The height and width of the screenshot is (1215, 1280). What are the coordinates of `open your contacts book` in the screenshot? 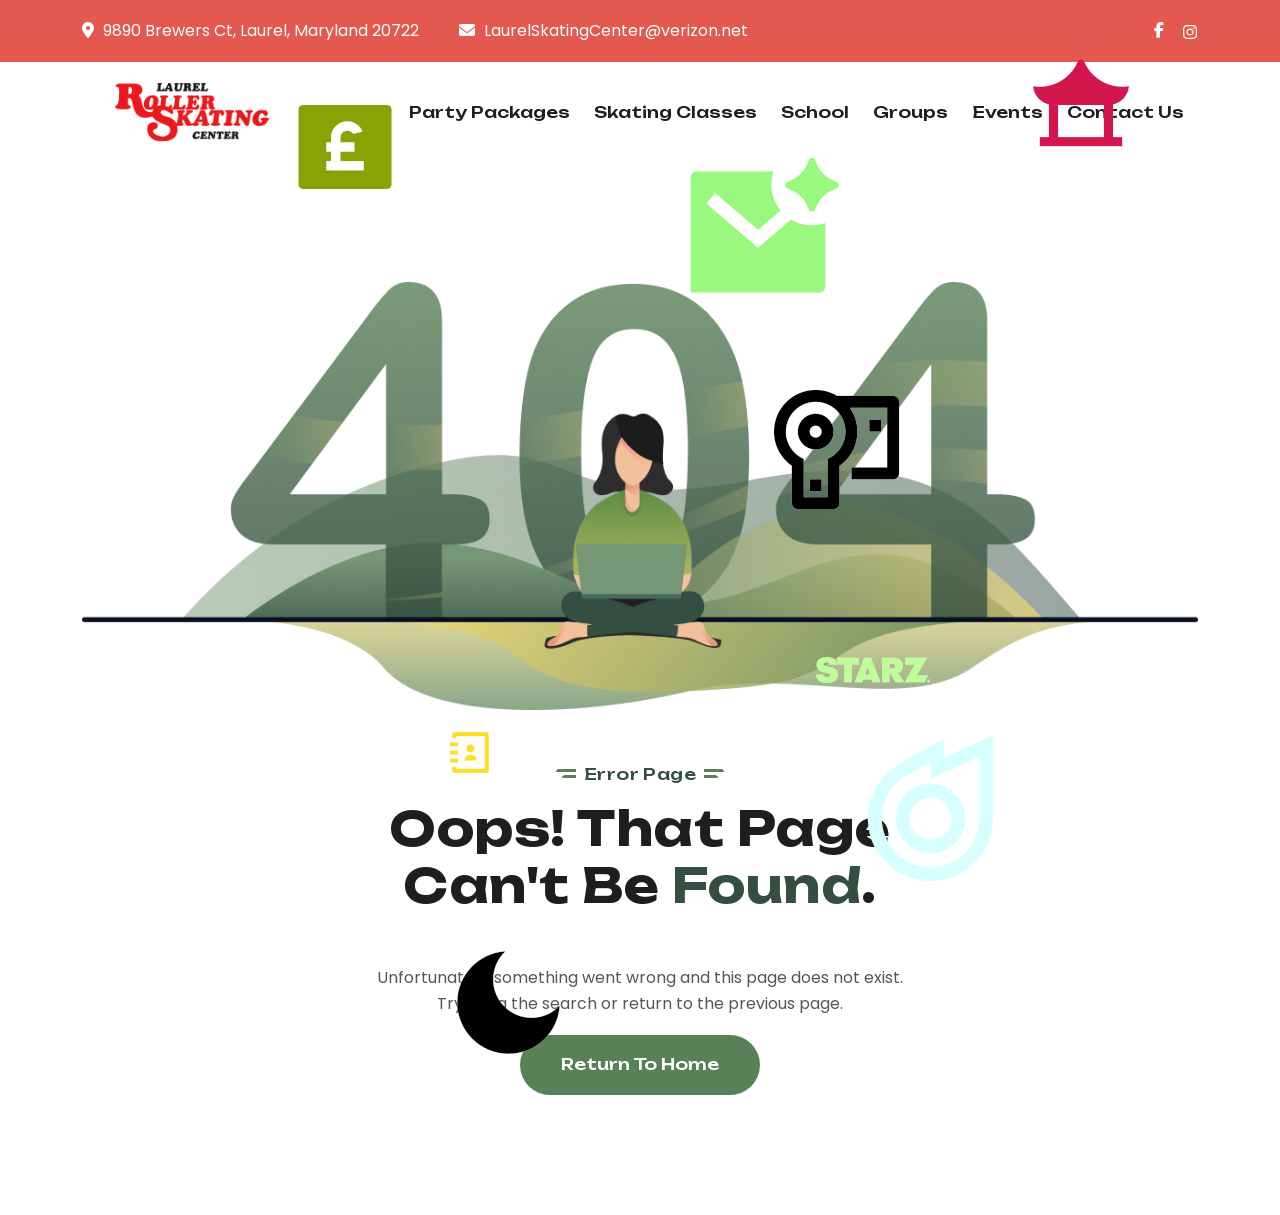 It's located at (470, 752).